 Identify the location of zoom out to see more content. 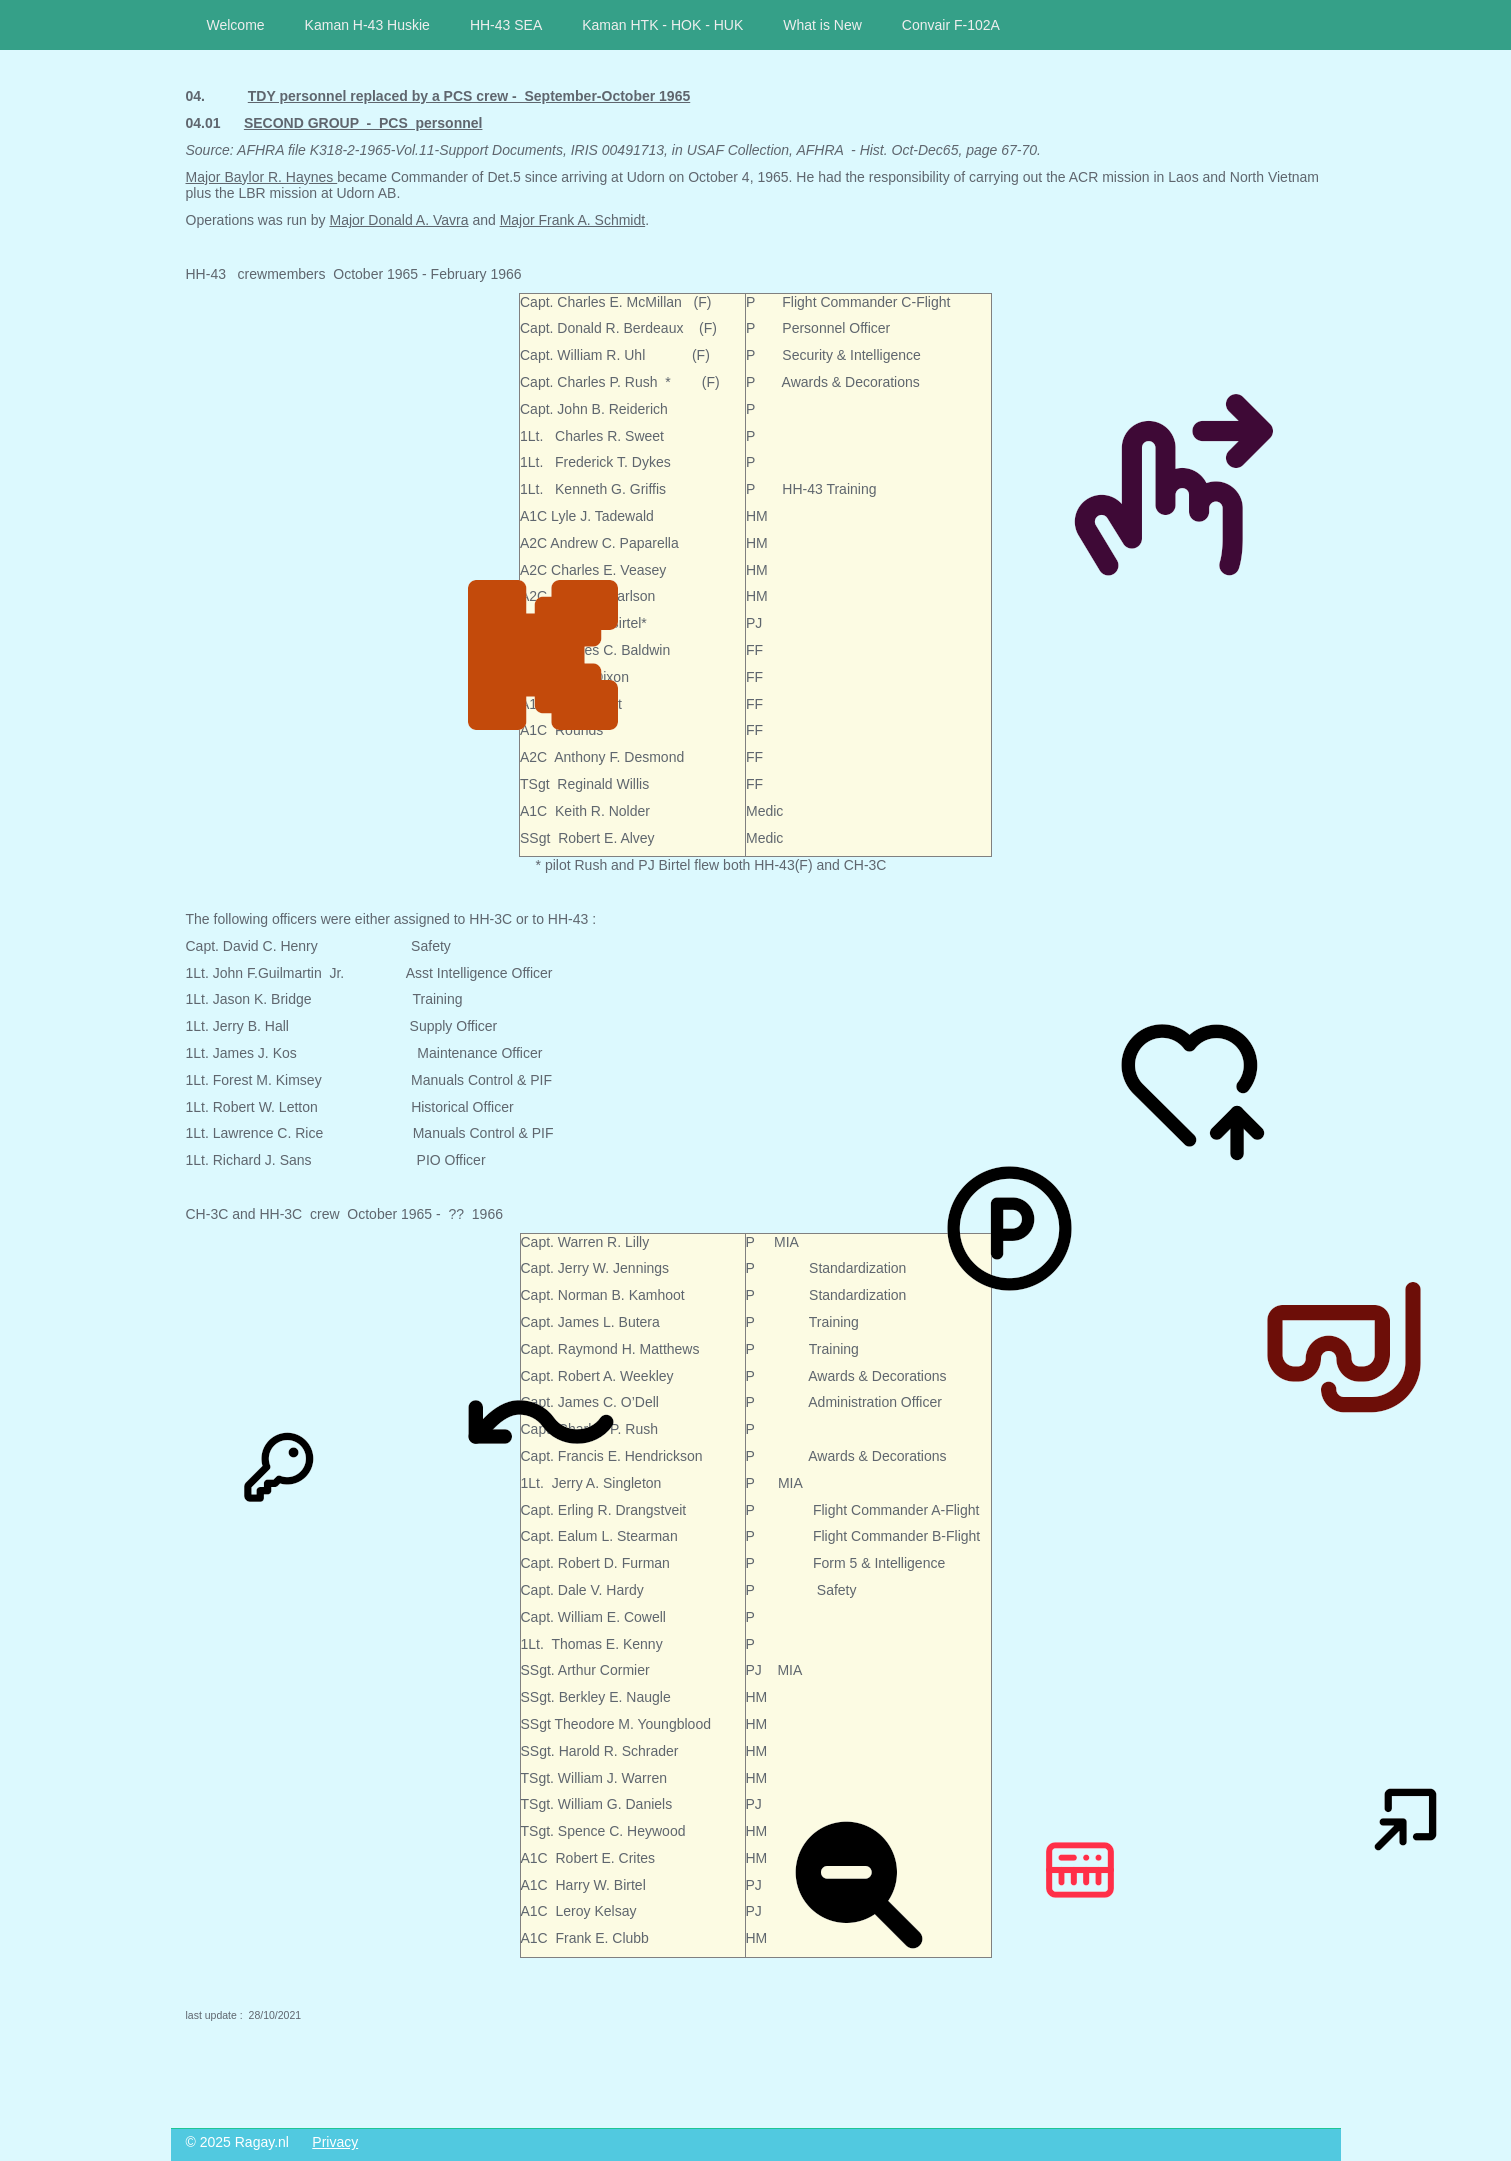
(859, 1885).